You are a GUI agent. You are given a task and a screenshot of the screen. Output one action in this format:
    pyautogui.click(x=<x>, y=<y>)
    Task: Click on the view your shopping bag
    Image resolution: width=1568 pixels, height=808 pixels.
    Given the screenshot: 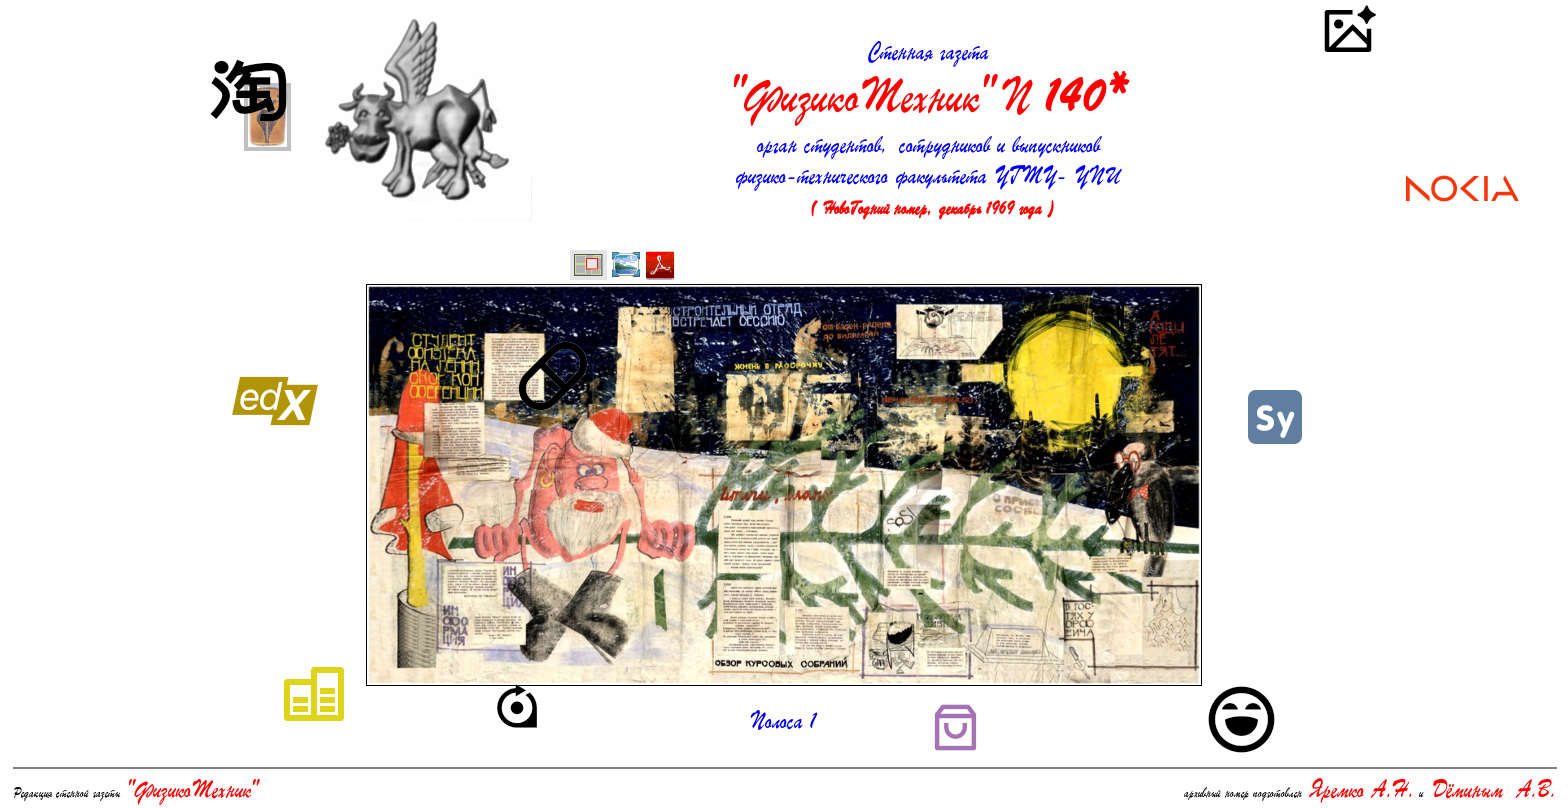 What is the action you would take?
    pyautogui.click(x=955, y=727)
    